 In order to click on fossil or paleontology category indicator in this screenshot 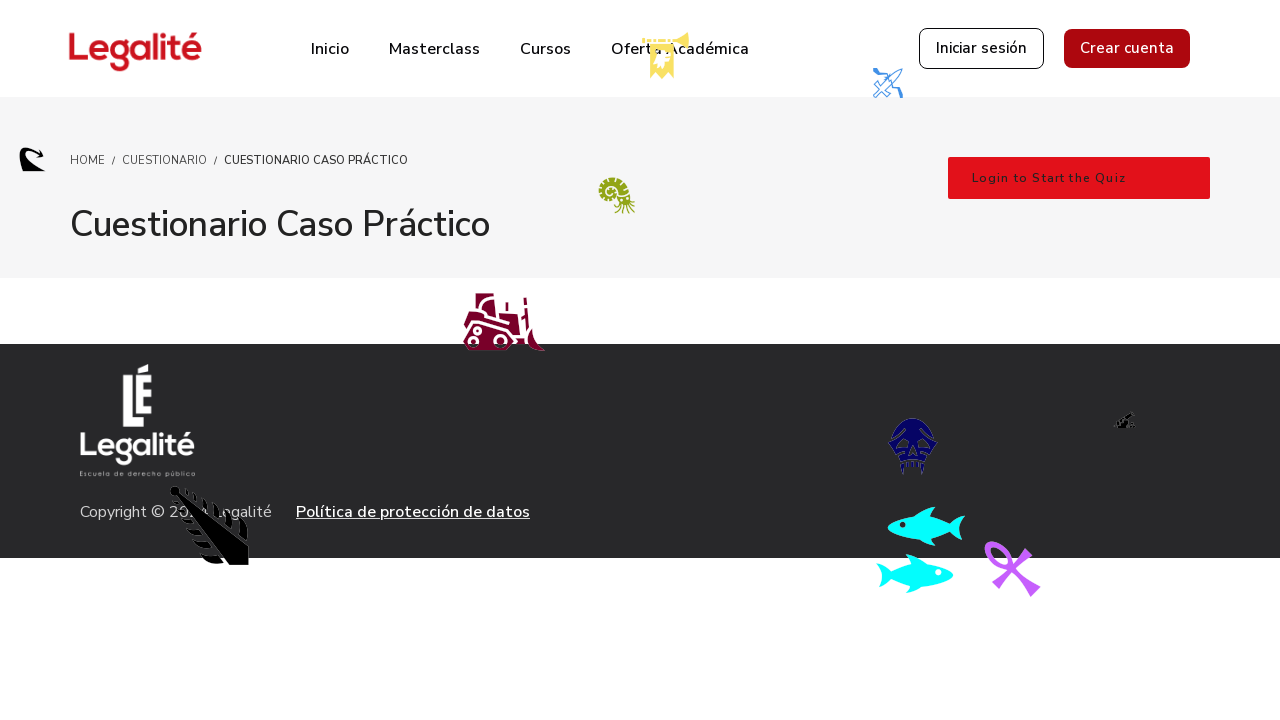, I will do `click(616, 195)`.